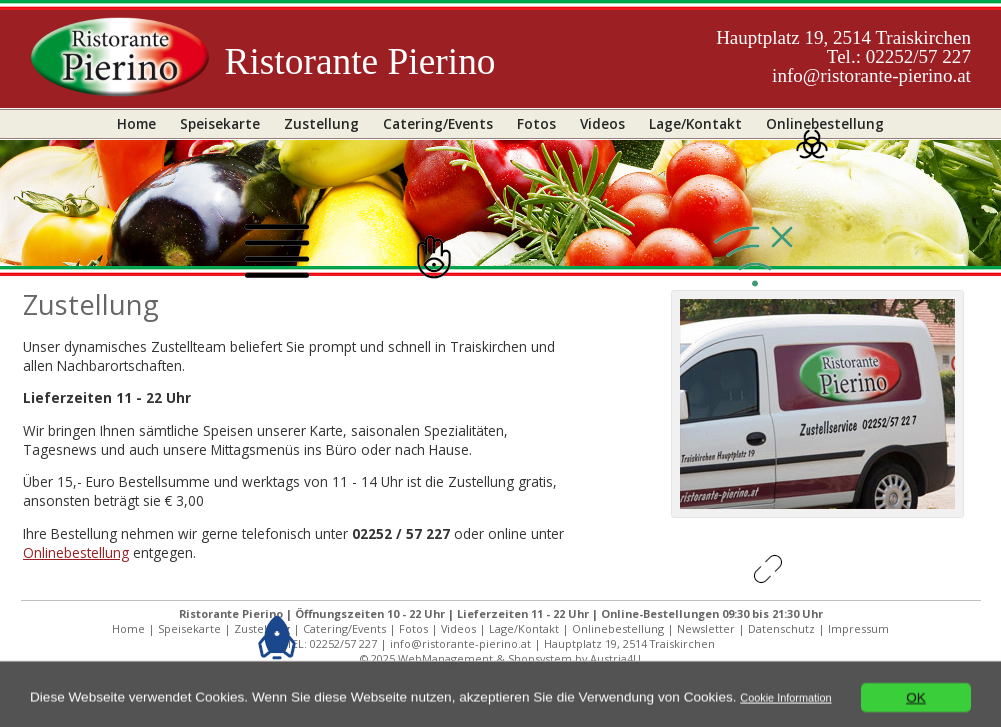 The width and height of the screenshot is (1001, 727). I want to click on unlink or break a connection, so click(768, 569).